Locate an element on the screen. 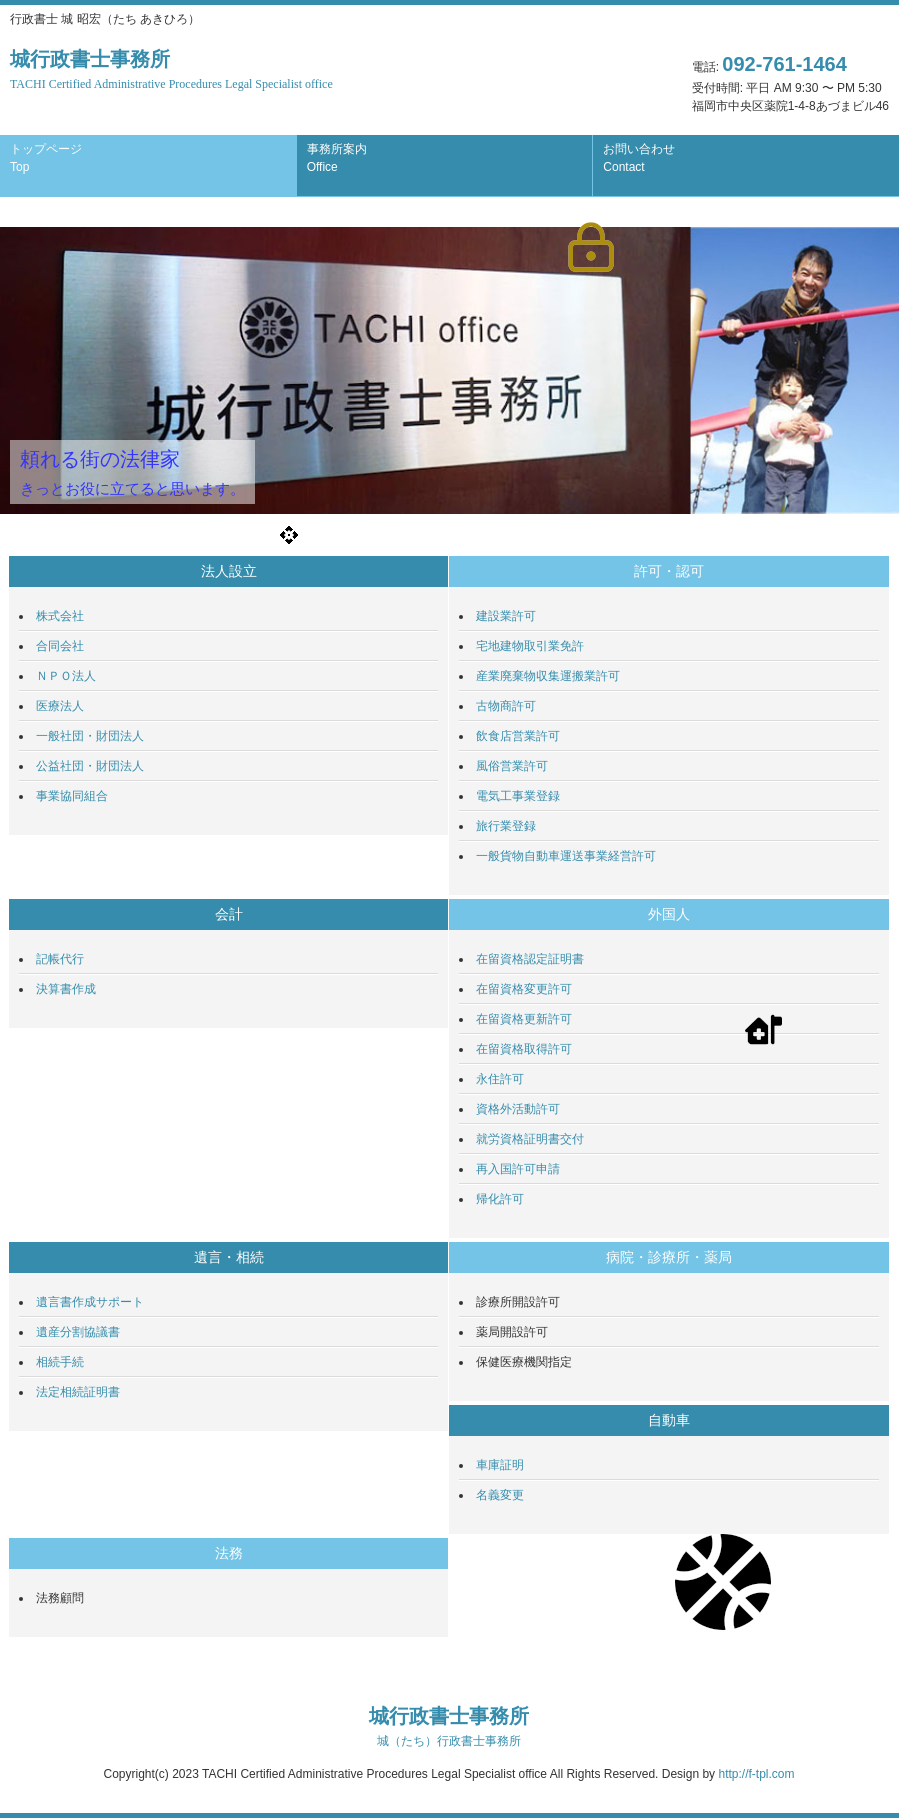 The image size is (899, 1818). indicates a locked or secured item is located at coordinates (591, 247).